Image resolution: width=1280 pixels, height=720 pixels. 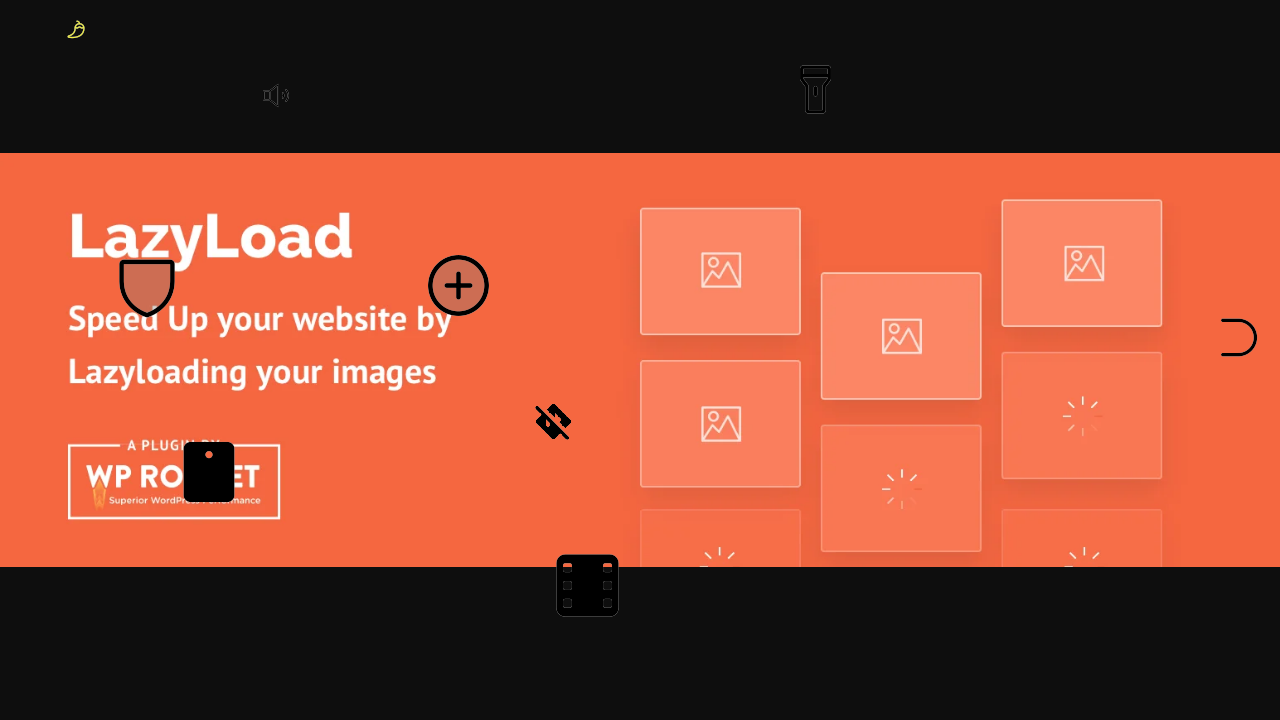 I want to click on access security or privacy settings, so click(x=147, y=285).